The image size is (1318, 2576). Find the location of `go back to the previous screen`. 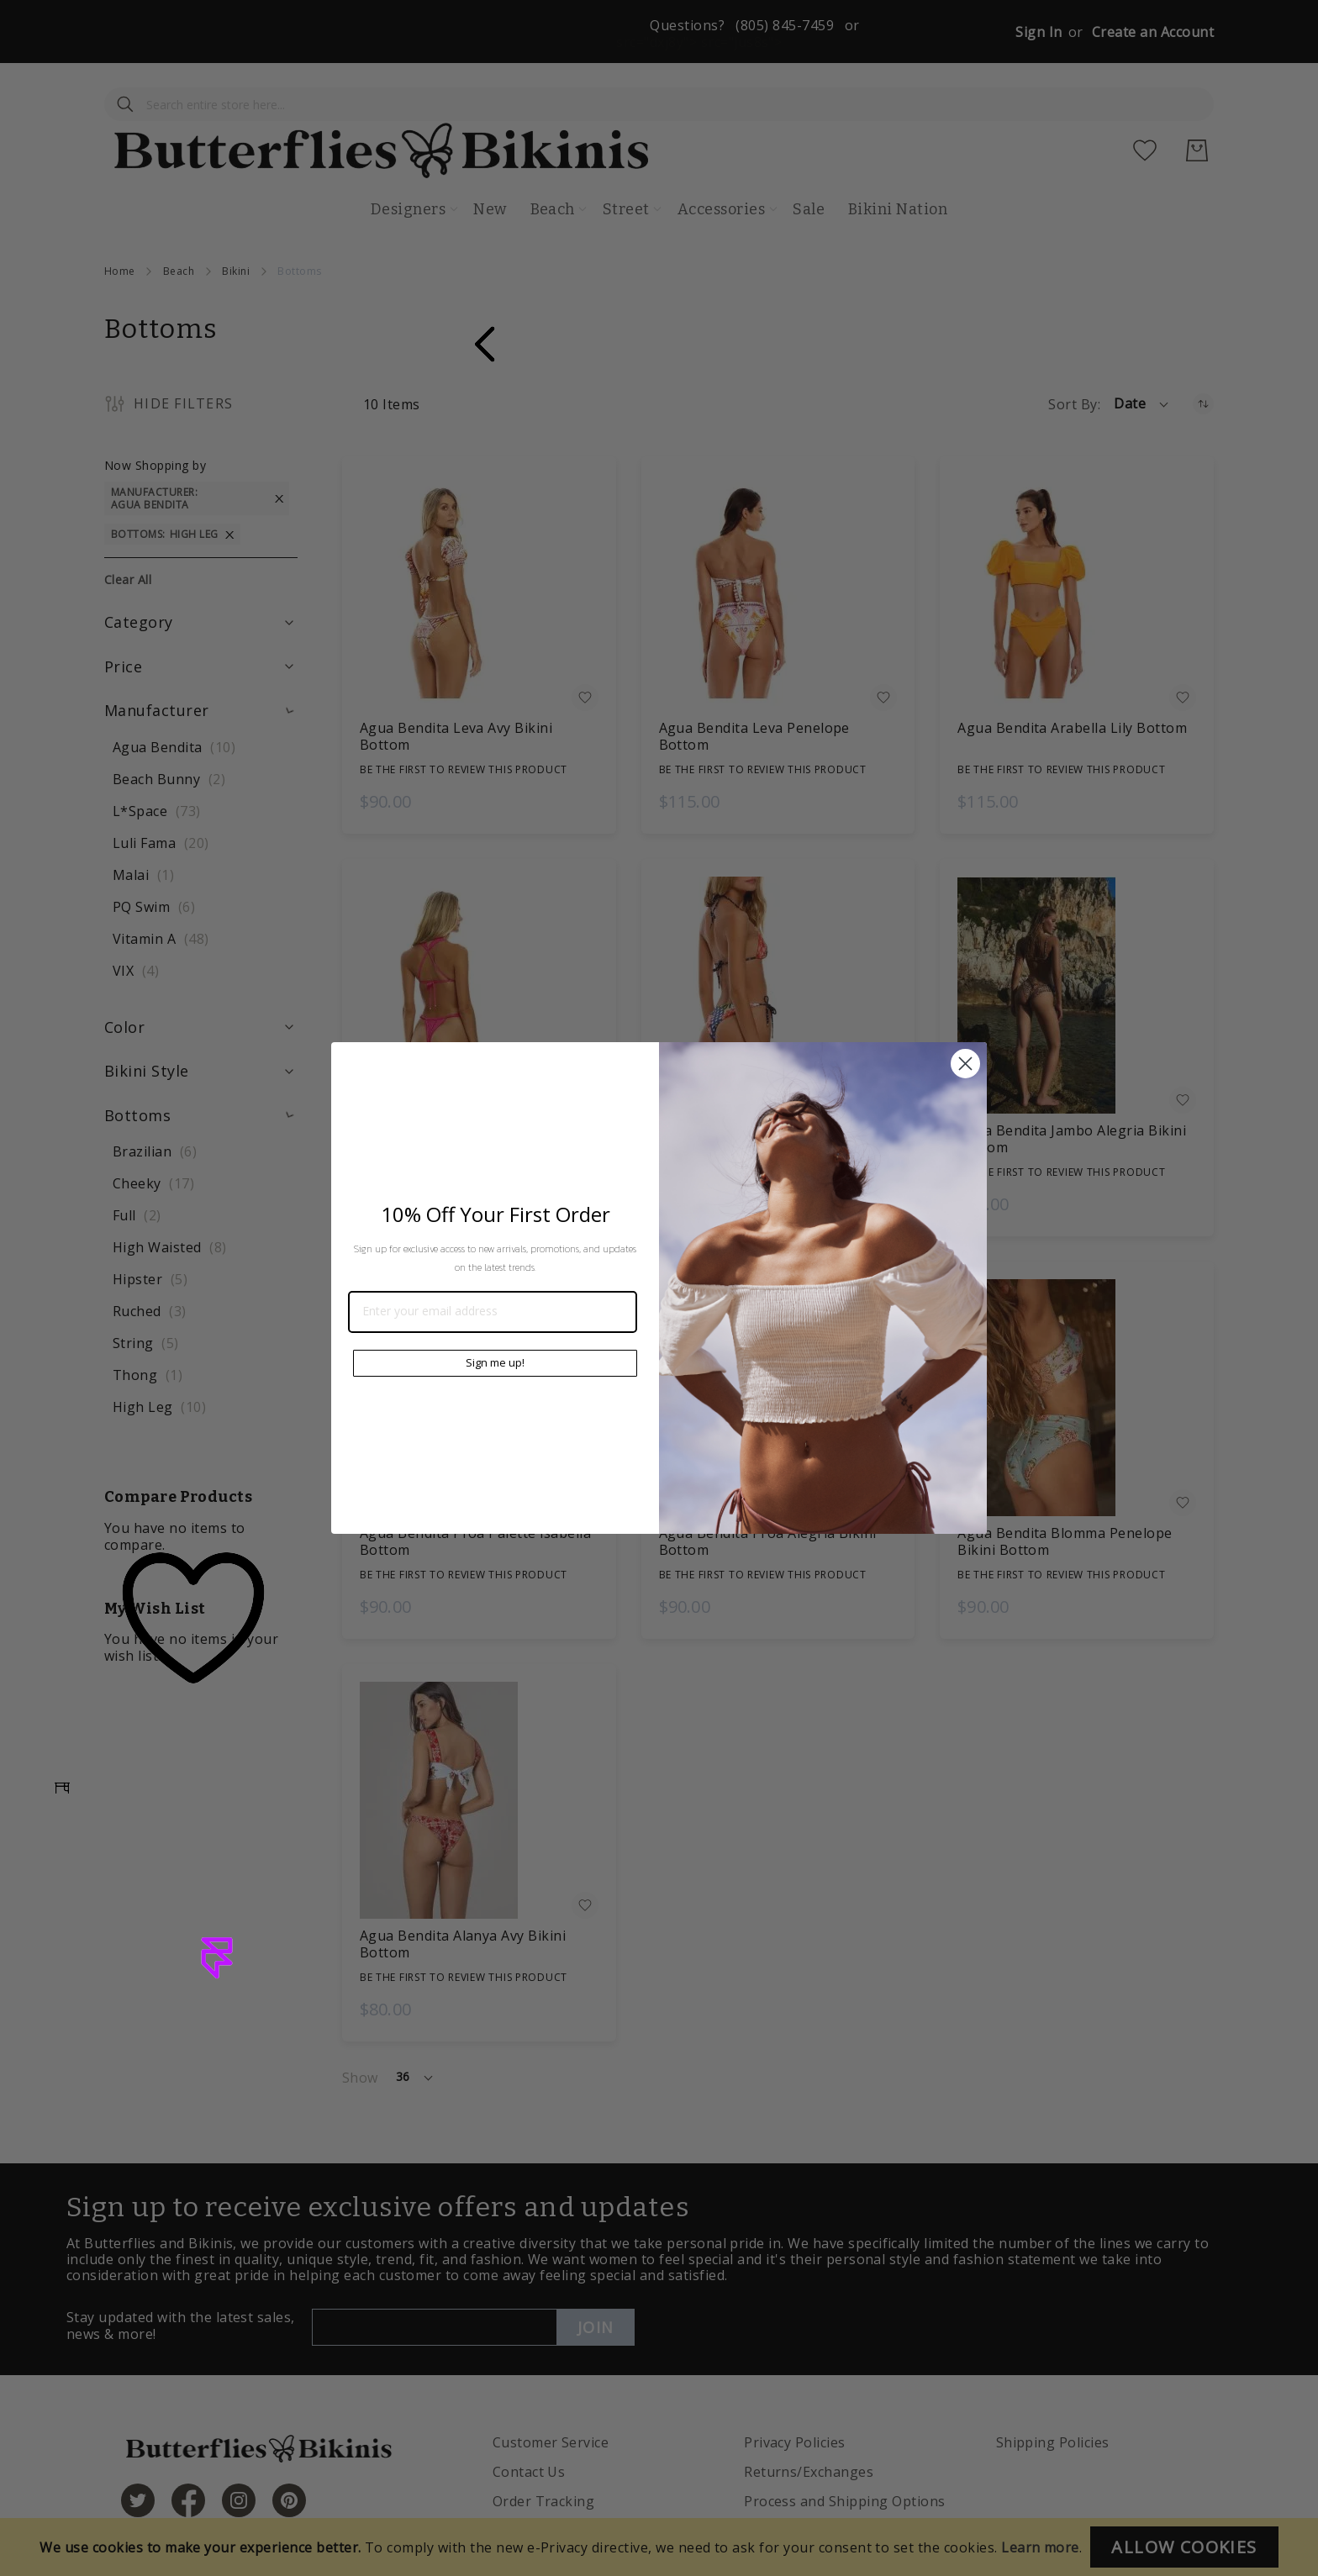

go back to the previous screen is located at coordinates (486, 344).